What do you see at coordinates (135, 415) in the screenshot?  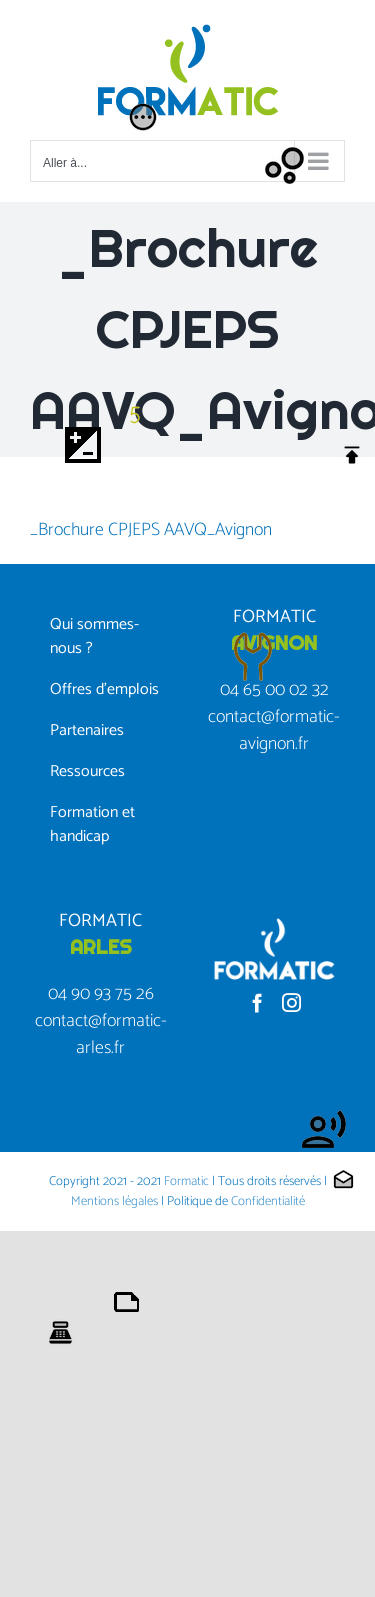 I see `indicates the number five in a list or sequence` at bounding box center [135, 415].